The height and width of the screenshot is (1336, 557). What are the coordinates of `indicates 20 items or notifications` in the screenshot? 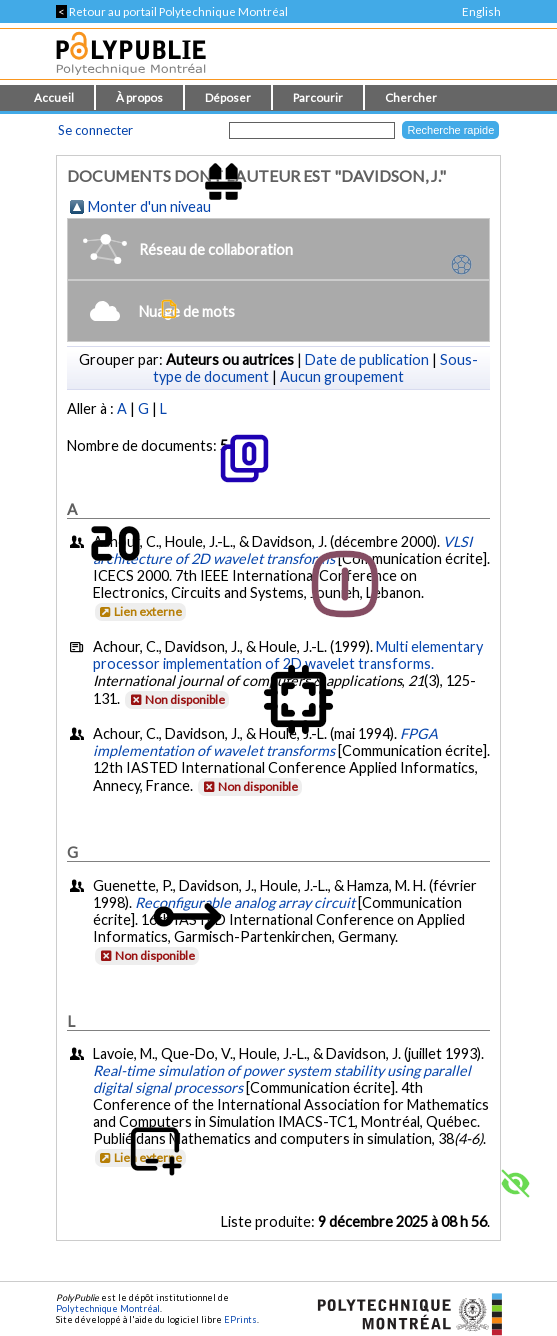 It's located at (115, 543).